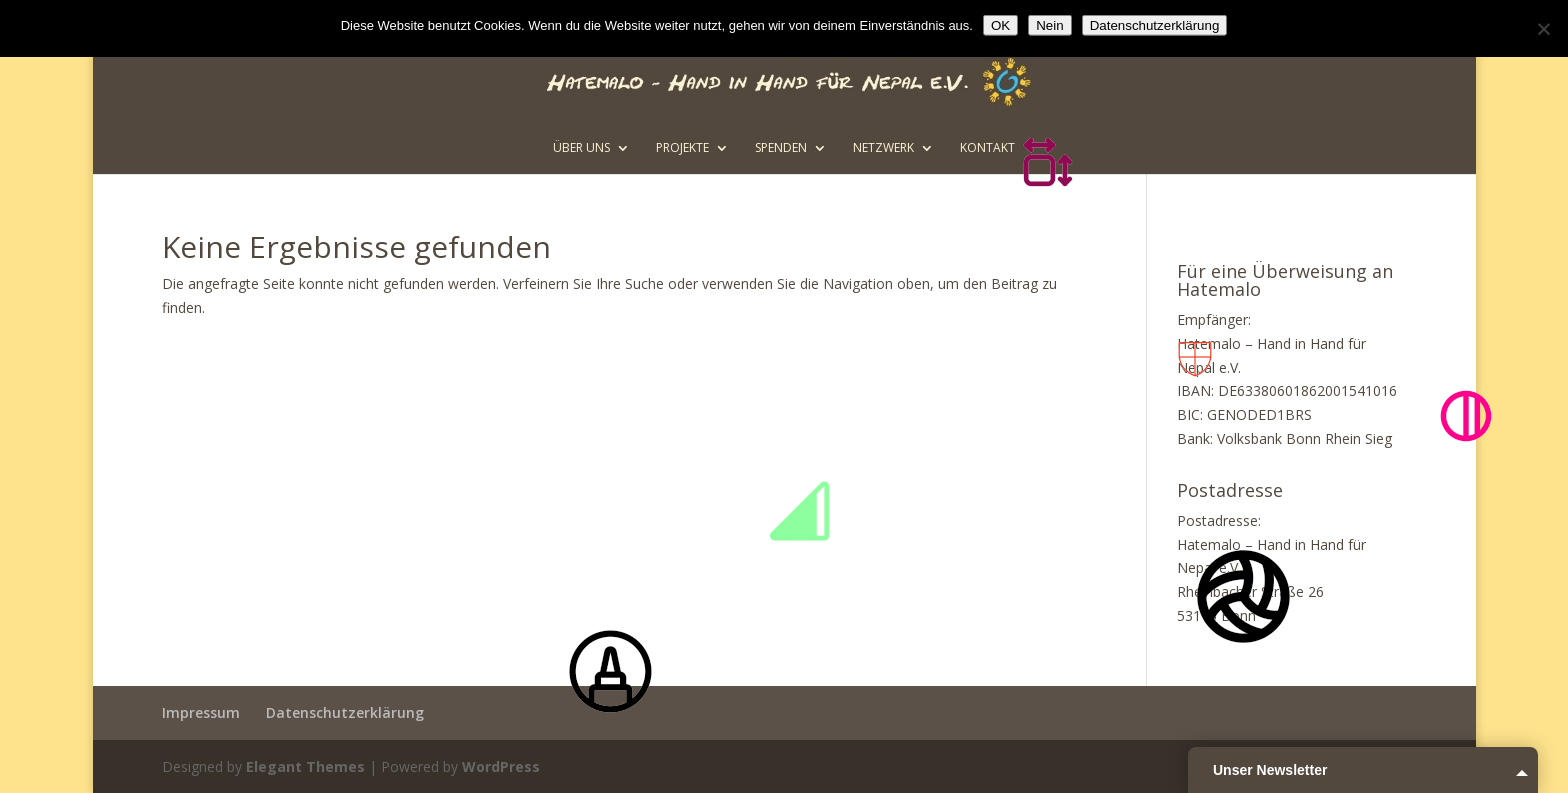 The height and width of the screenshot is (793, 1568). What do you see at coordinates (804, 513) in the screenshot?
I see `indicates strong cellular network signal` at bounding box center [804, 513].